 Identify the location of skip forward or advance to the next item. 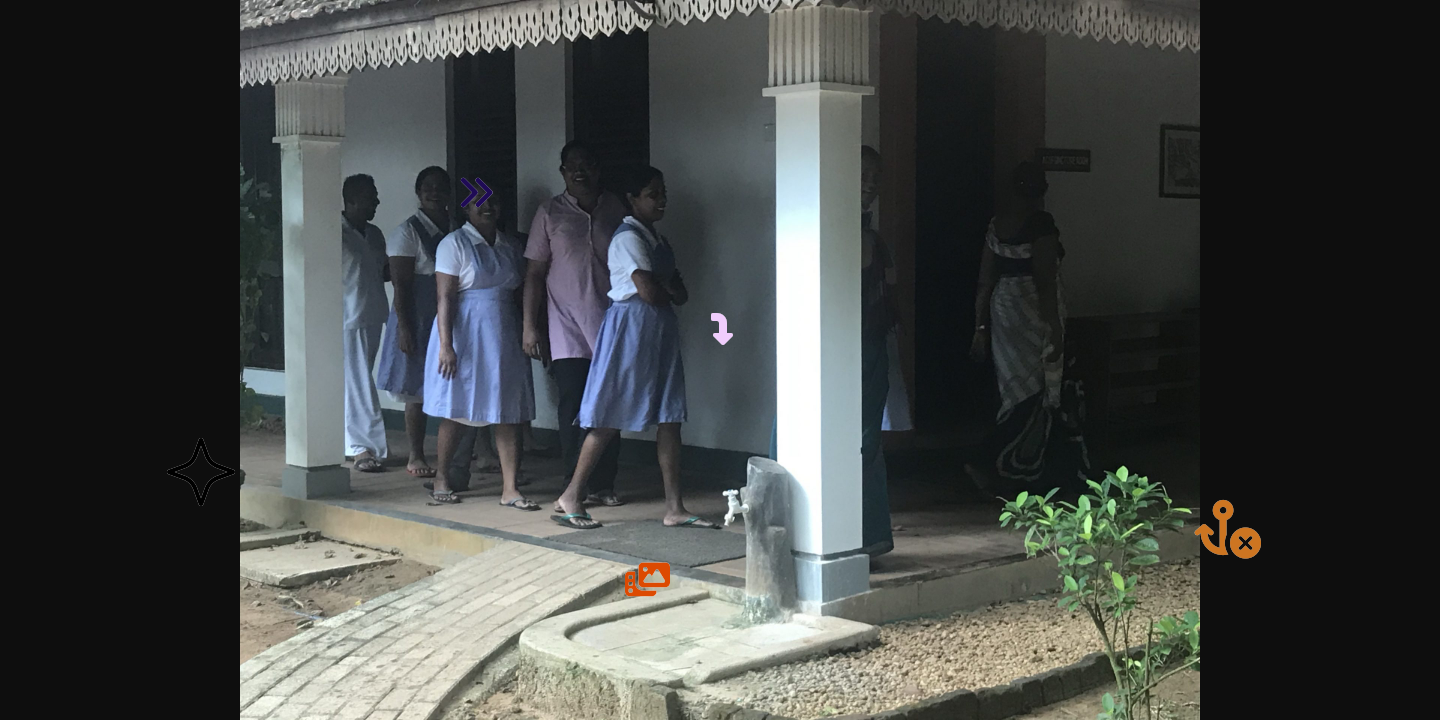
(475, 192).